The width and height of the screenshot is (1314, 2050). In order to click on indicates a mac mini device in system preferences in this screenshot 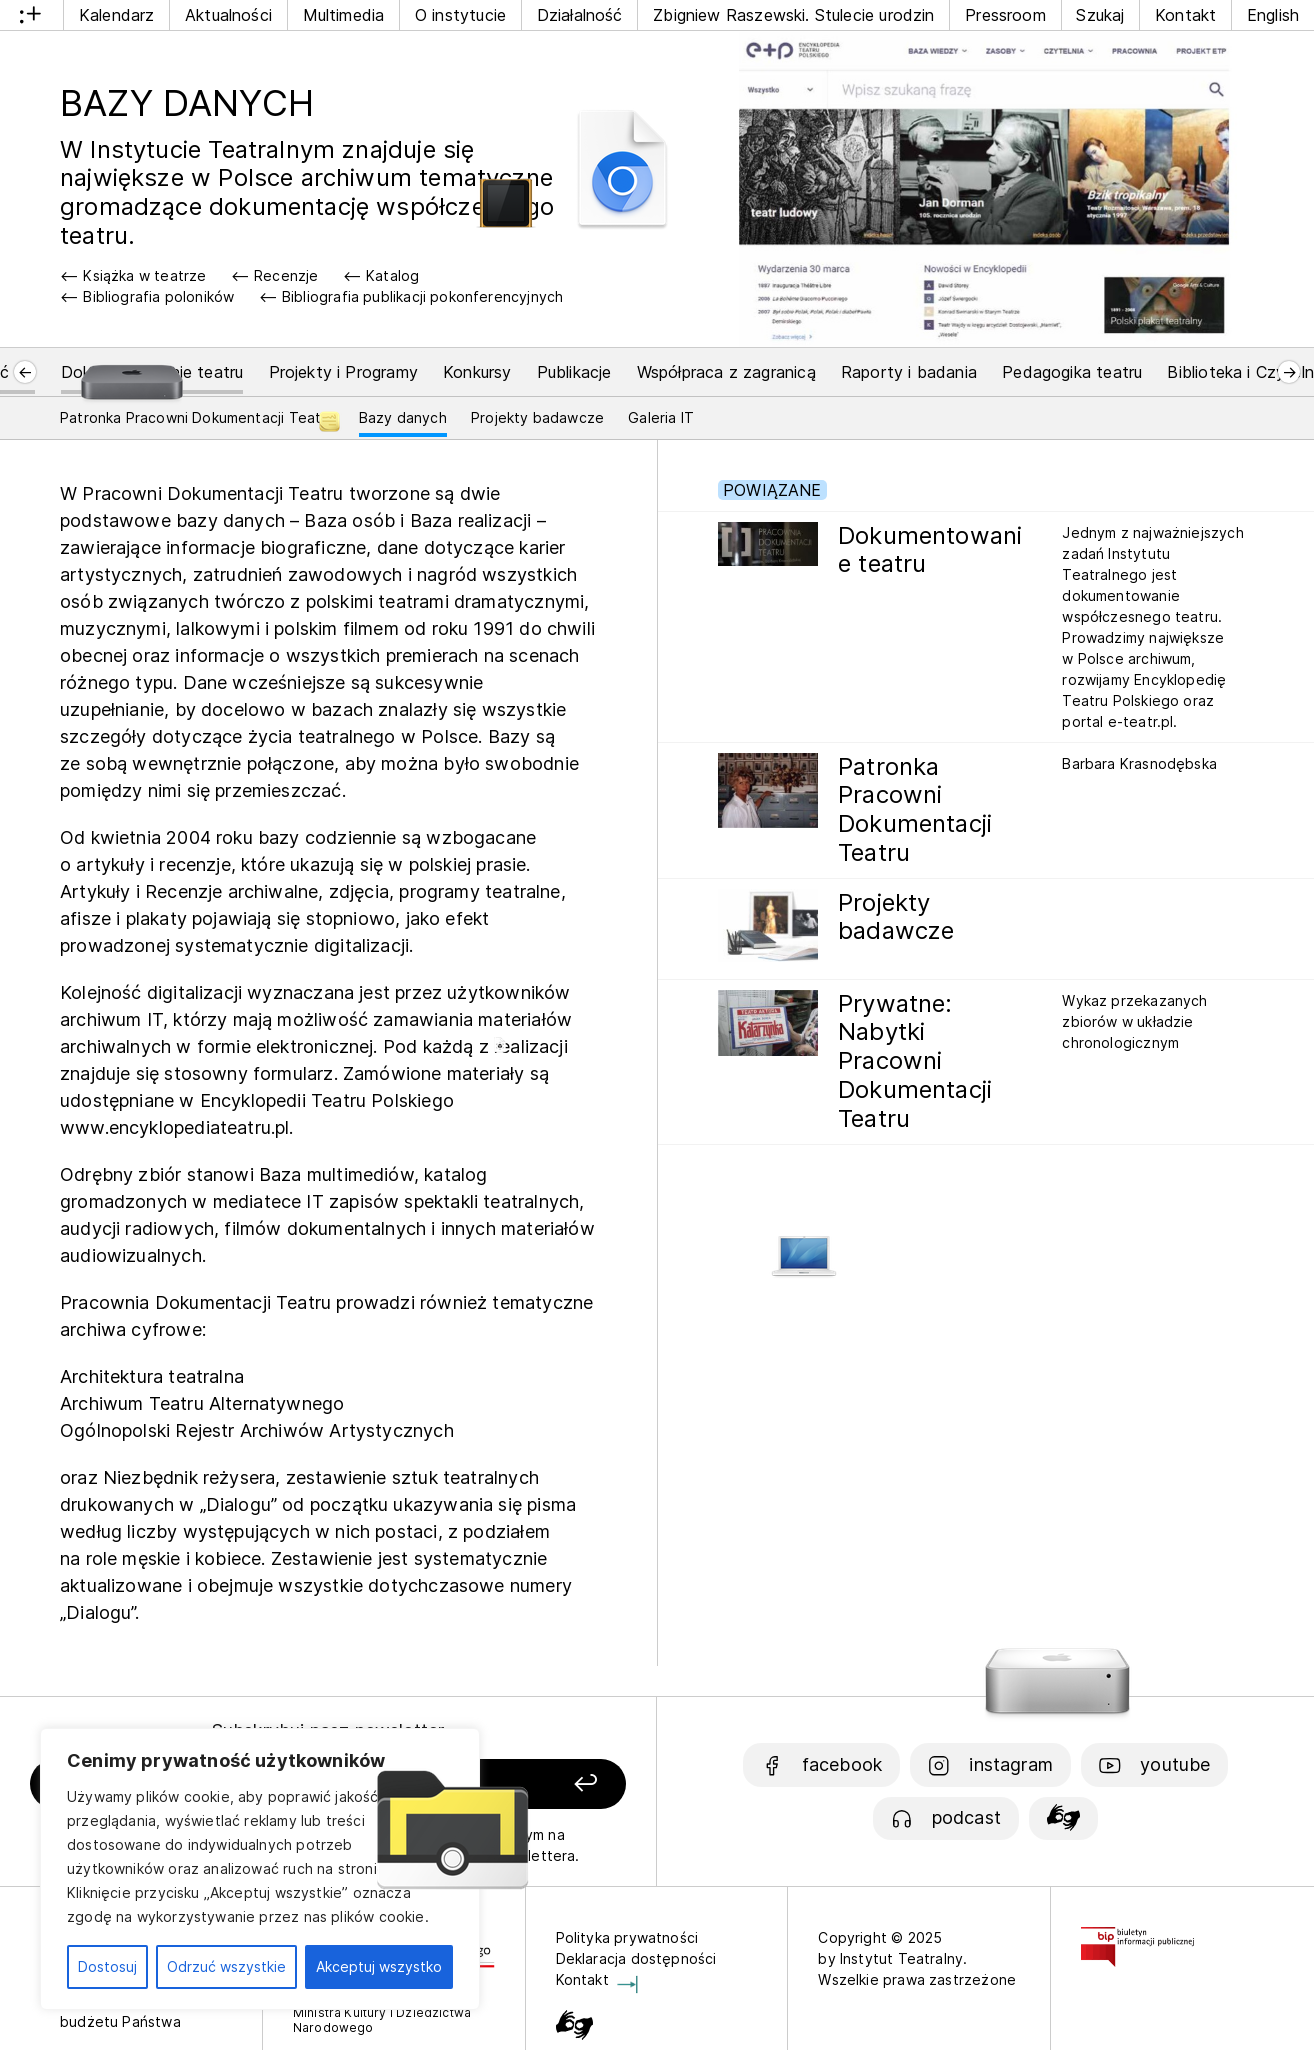, I will do `click(132, 382)`.